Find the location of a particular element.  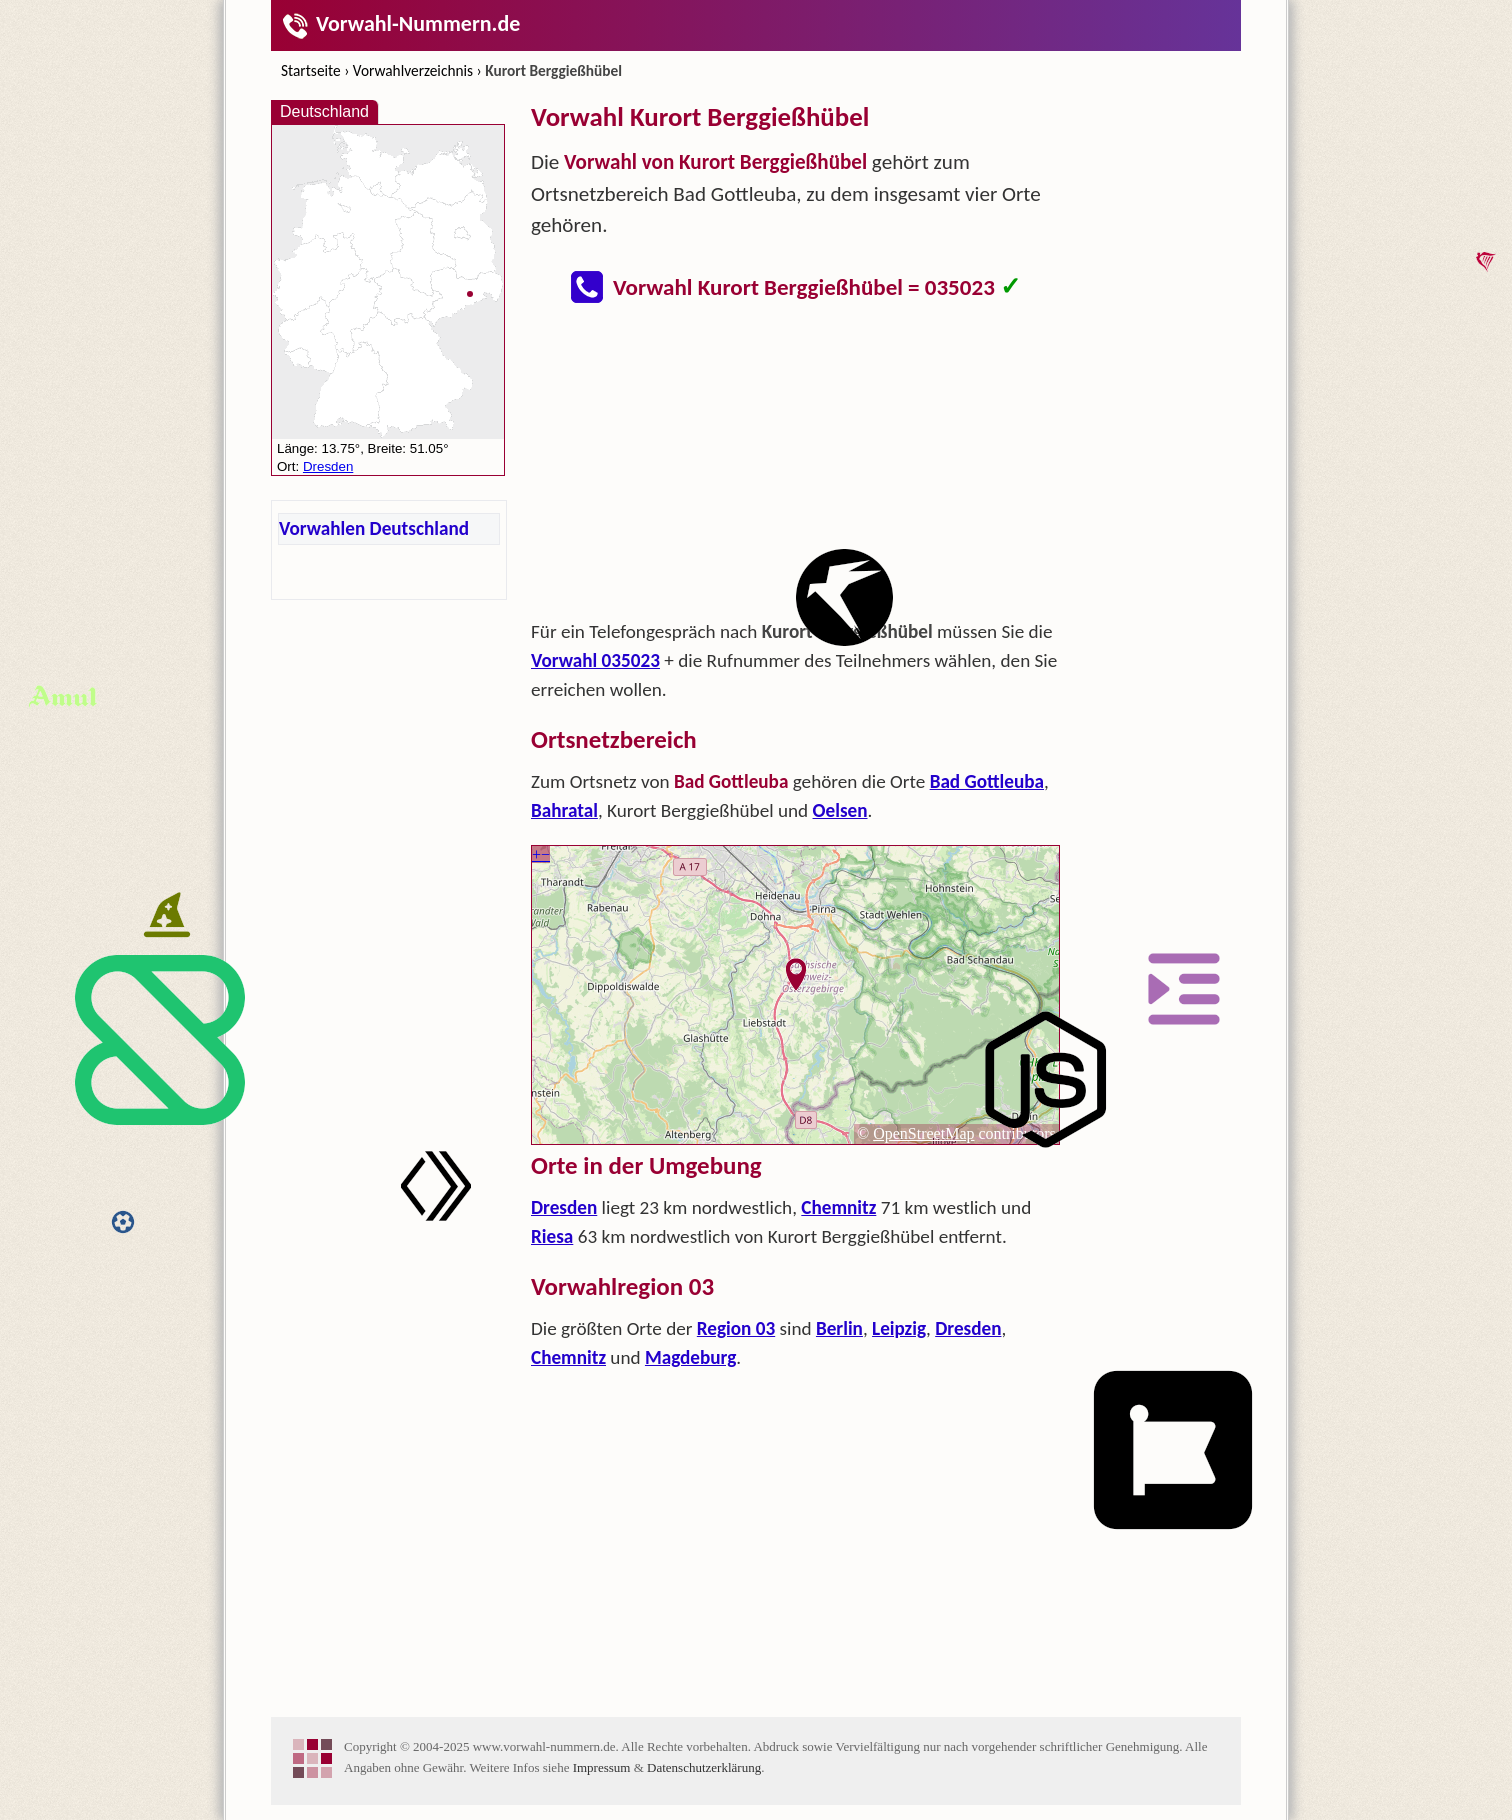

access sports or soccer-related content is located at coordinates (123, 1222).